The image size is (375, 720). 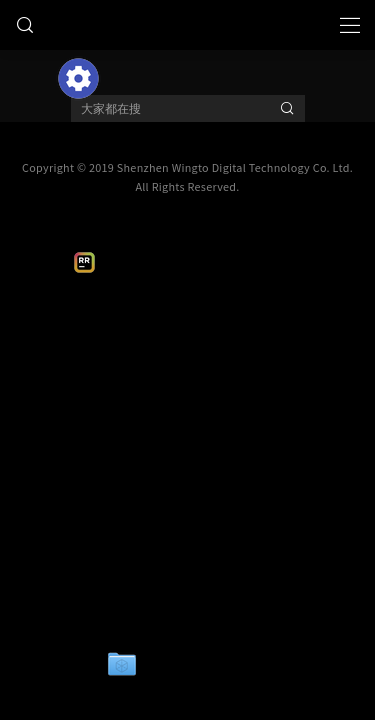 What do you see at coordinates (122, 664) in the screenshot?
I see `open 3D files folder` at bounding box center [122, 664].